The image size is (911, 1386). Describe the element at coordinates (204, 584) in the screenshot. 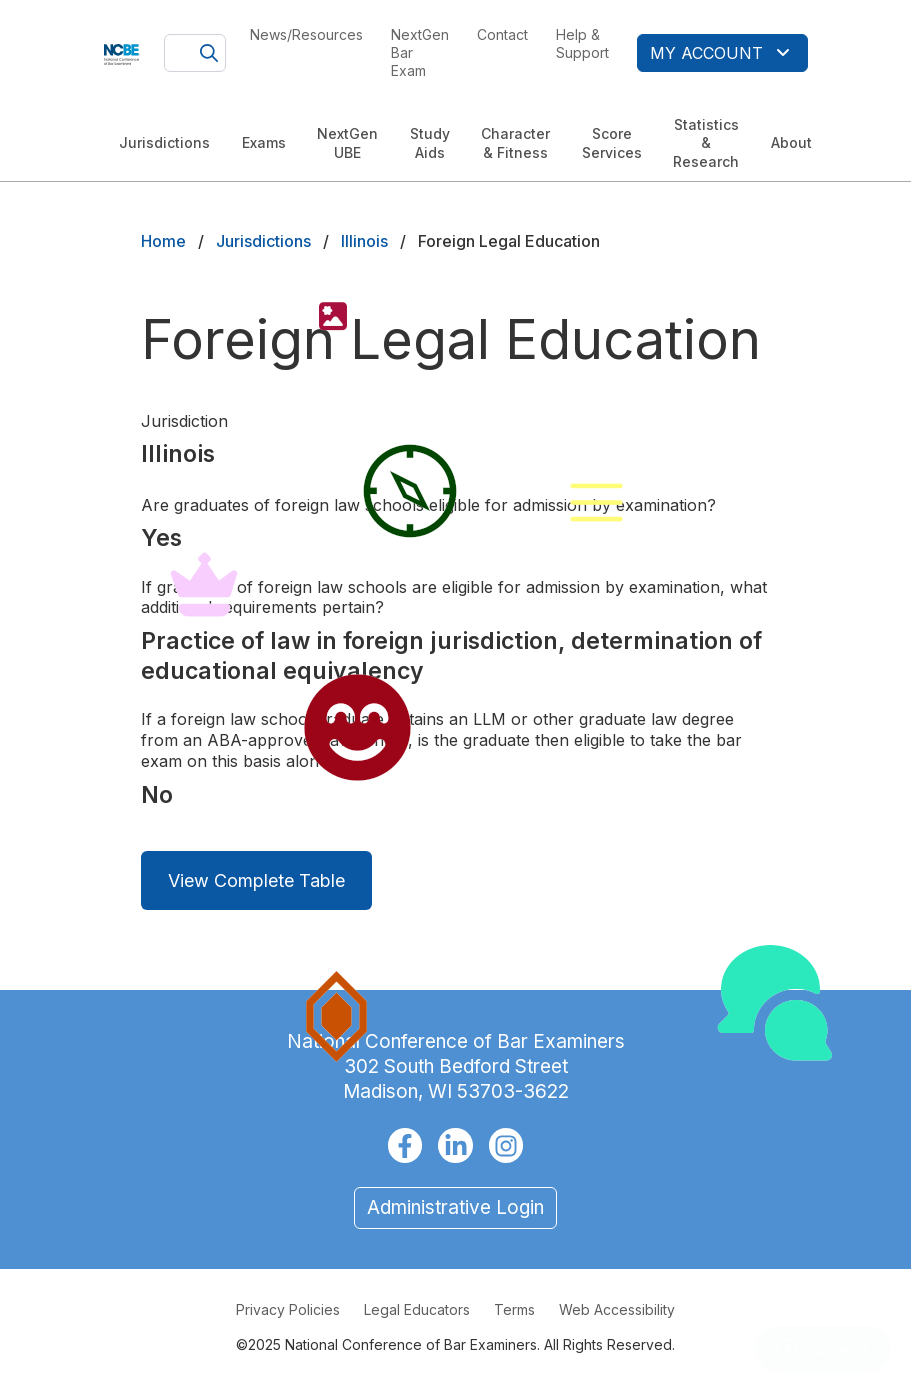

I see `indicates server owner status` at that location.